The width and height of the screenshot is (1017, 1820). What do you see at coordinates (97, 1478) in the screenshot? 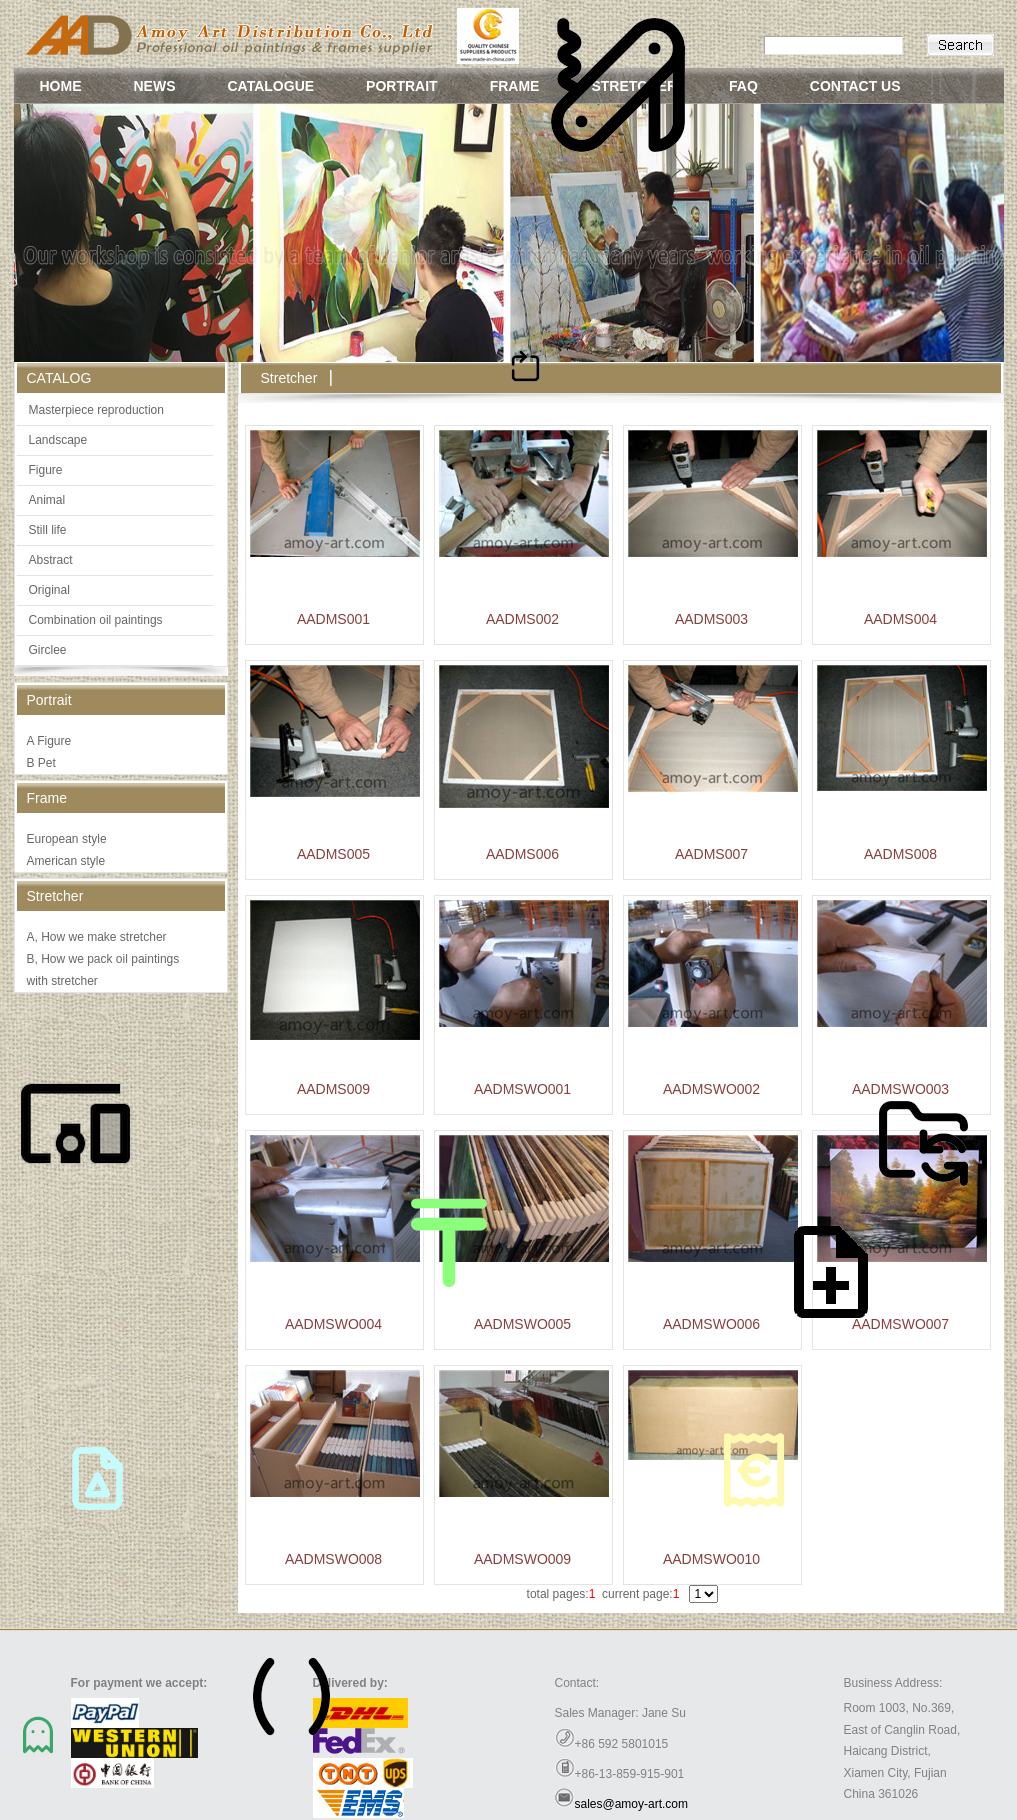
I see `view file changes or differences` at bounding box center [97, 1478].